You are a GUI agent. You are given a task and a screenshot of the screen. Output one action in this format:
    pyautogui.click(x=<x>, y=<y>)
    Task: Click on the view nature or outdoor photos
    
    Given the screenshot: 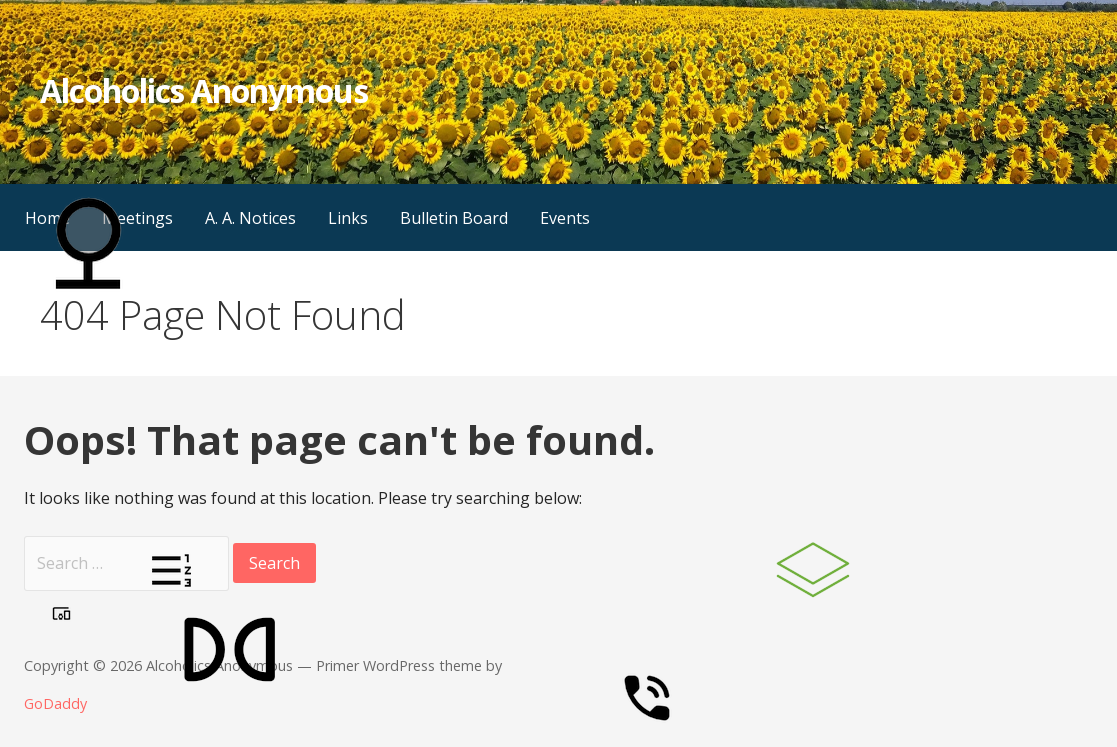 What is the action you would take?
    pyautogui.click(x=88, y=243)
    